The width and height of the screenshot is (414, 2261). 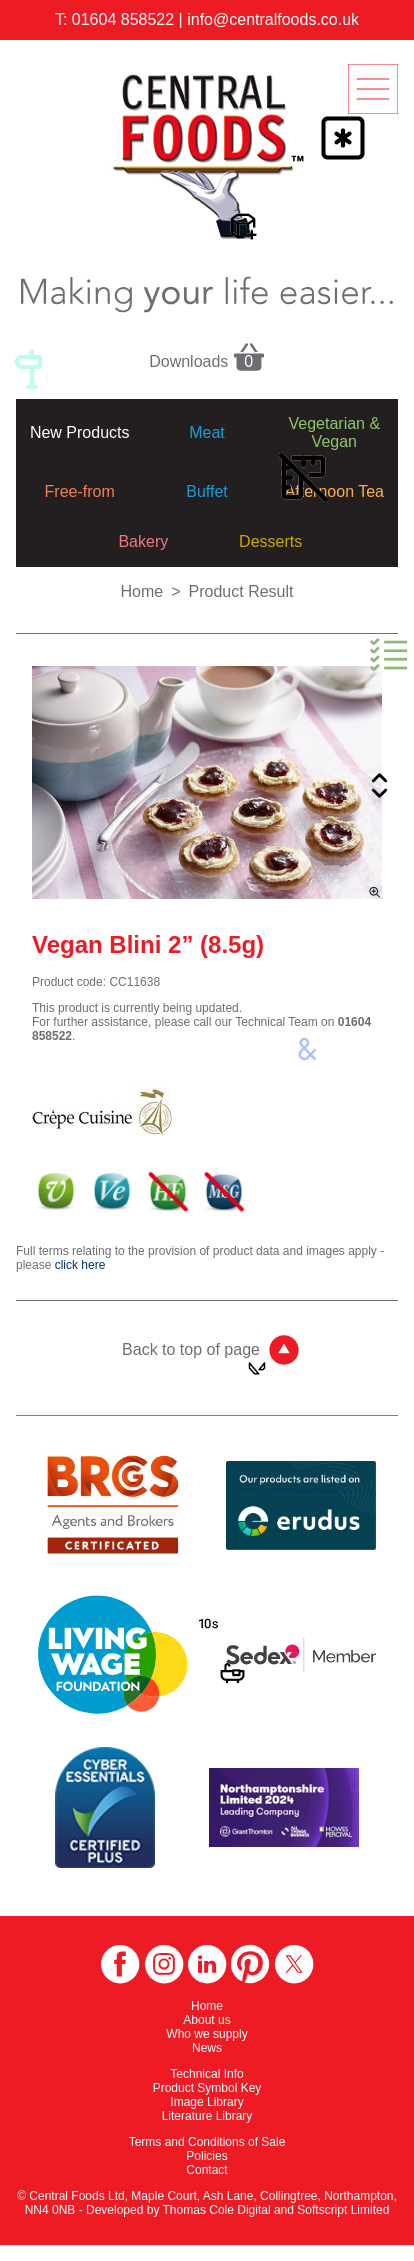 What do you see at coordinates (379, 785) in the screenshot?
I see `expand or collapse a dropdown menu` at bounding box center [379, 785].